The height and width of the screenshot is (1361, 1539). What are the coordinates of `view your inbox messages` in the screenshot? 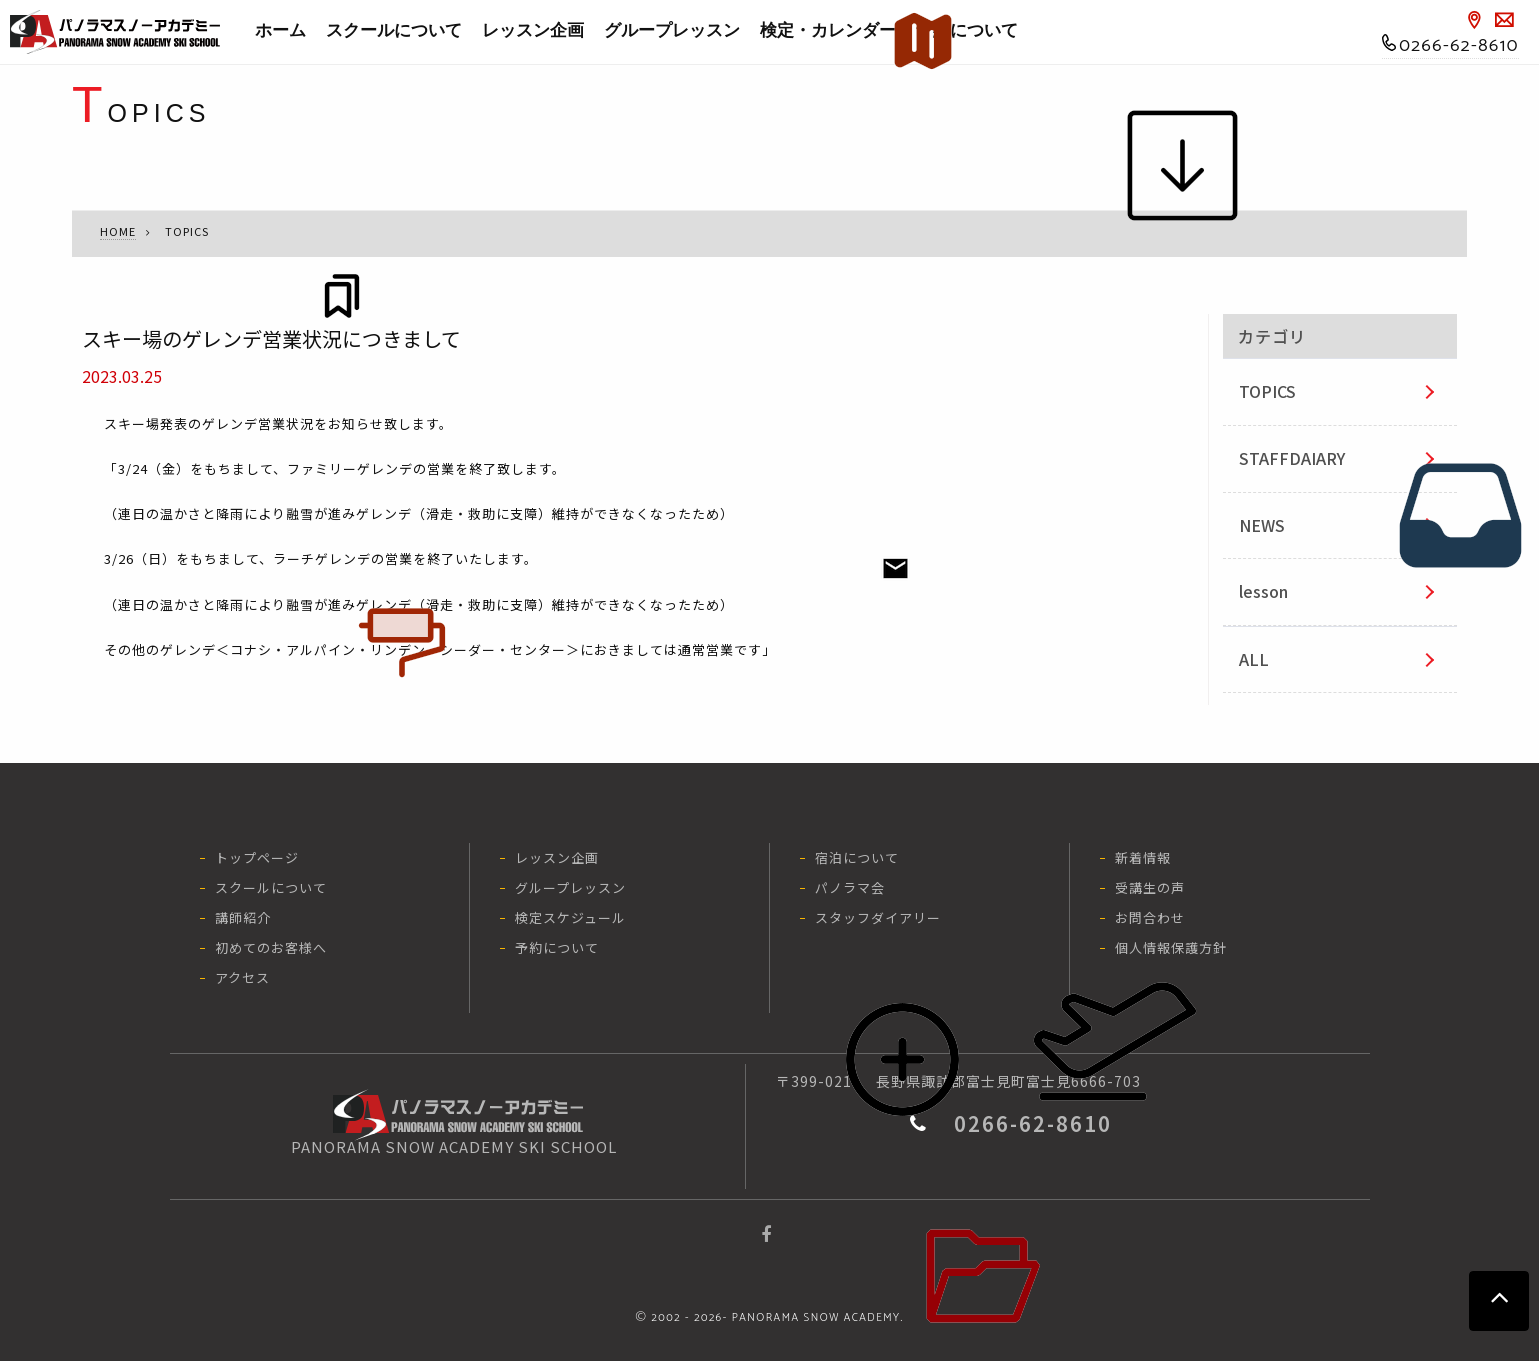 It's located at (1460, 515).